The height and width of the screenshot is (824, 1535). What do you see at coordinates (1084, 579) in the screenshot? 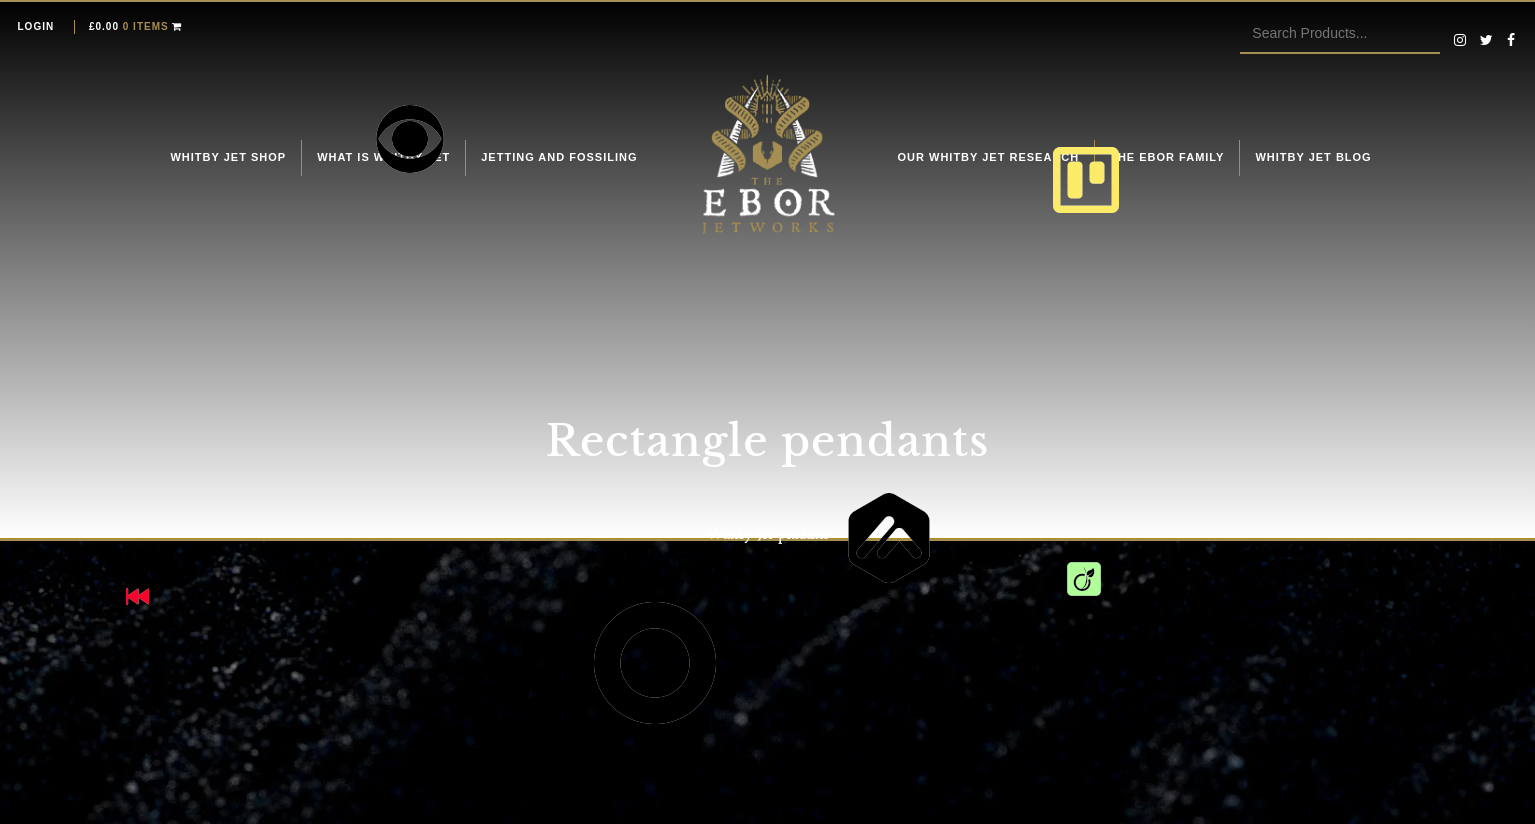
I see `viadeo social network logo` at bounding box center [1084, 579].